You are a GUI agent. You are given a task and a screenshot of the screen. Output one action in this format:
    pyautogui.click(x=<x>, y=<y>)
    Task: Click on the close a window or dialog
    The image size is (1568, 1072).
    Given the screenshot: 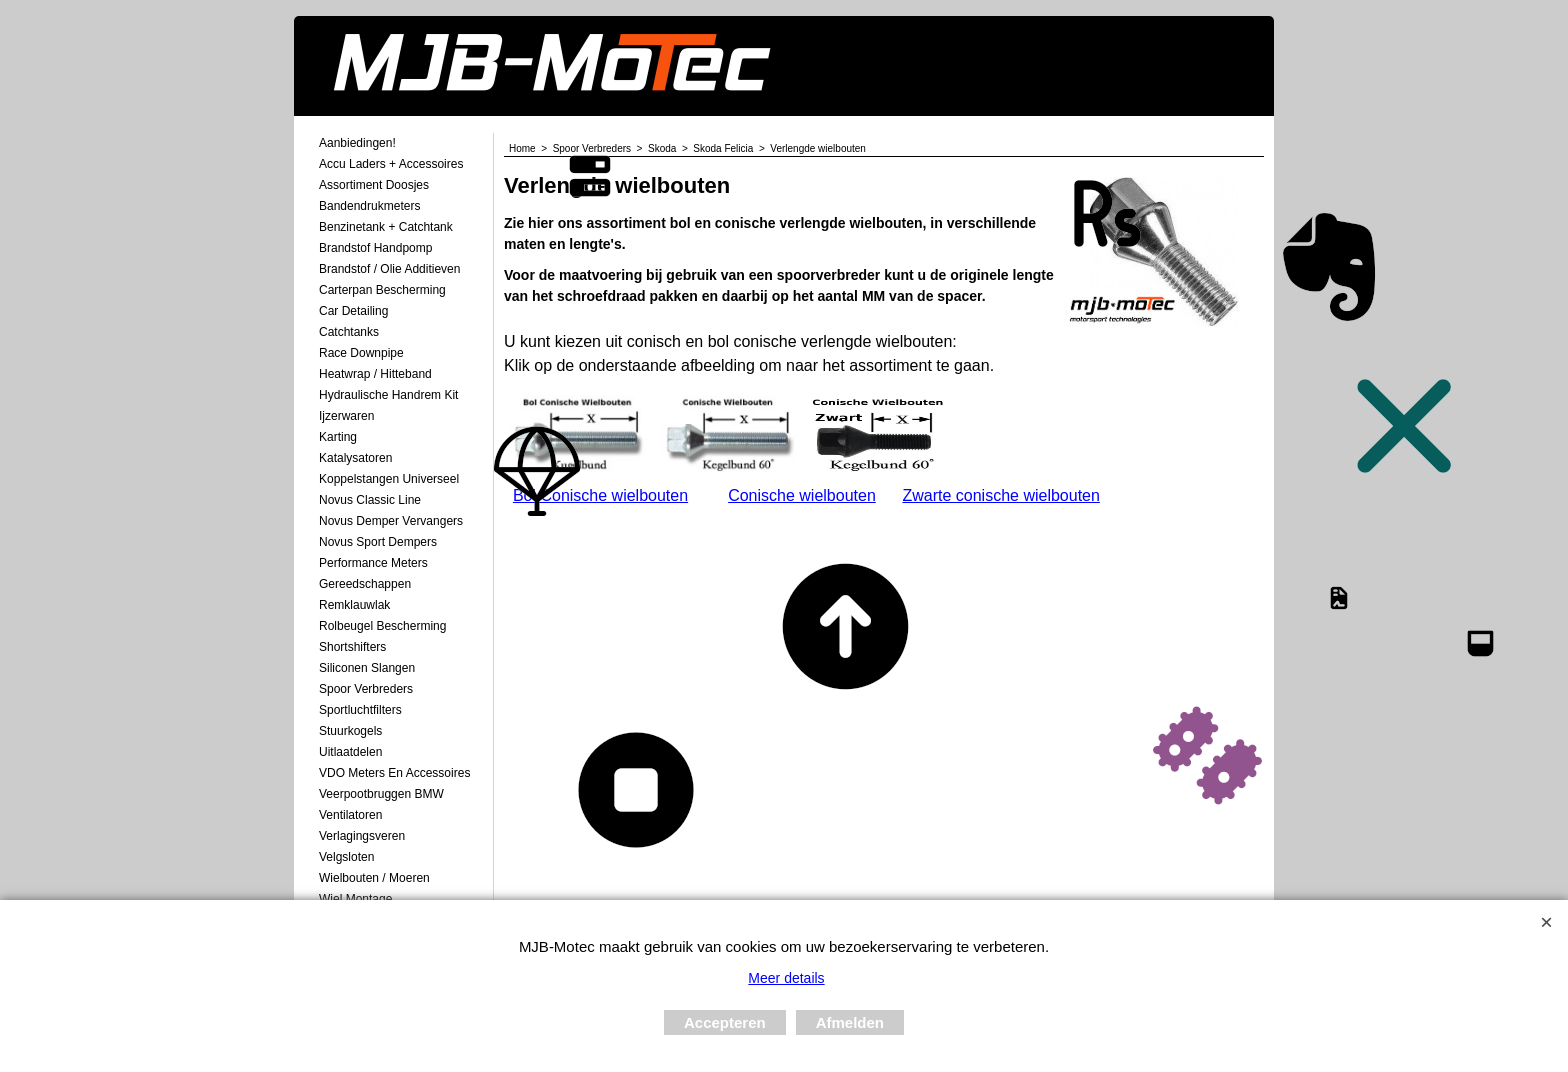 What is the action you would take?
    pyautogui.click(x=1404, y=426)
    